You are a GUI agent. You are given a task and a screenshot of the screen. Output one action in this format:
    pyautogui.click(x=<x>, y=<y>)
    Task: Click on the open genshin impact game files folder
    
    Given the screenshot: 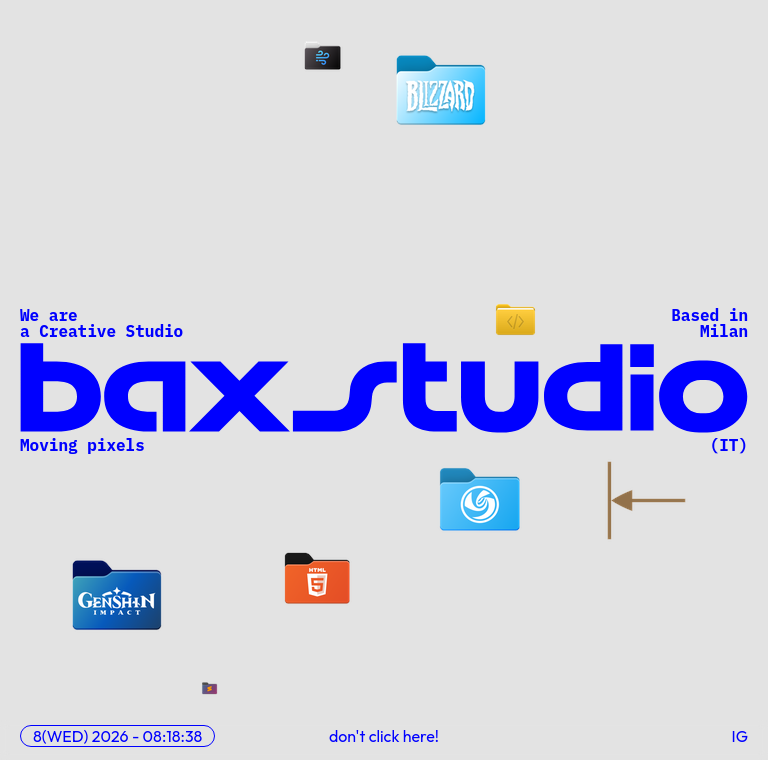 What is the action you would take?
    pyautogui.click(x=116, y=597)
    